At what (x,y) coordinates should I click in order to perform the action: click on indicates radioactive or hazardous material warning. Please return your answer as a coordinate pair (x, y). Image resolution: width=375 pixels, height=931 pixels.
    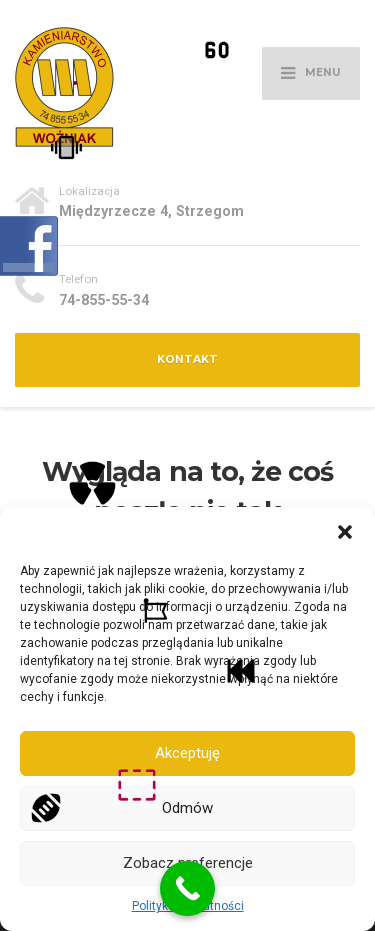
    Looking at the image, I should click on (92, 484).